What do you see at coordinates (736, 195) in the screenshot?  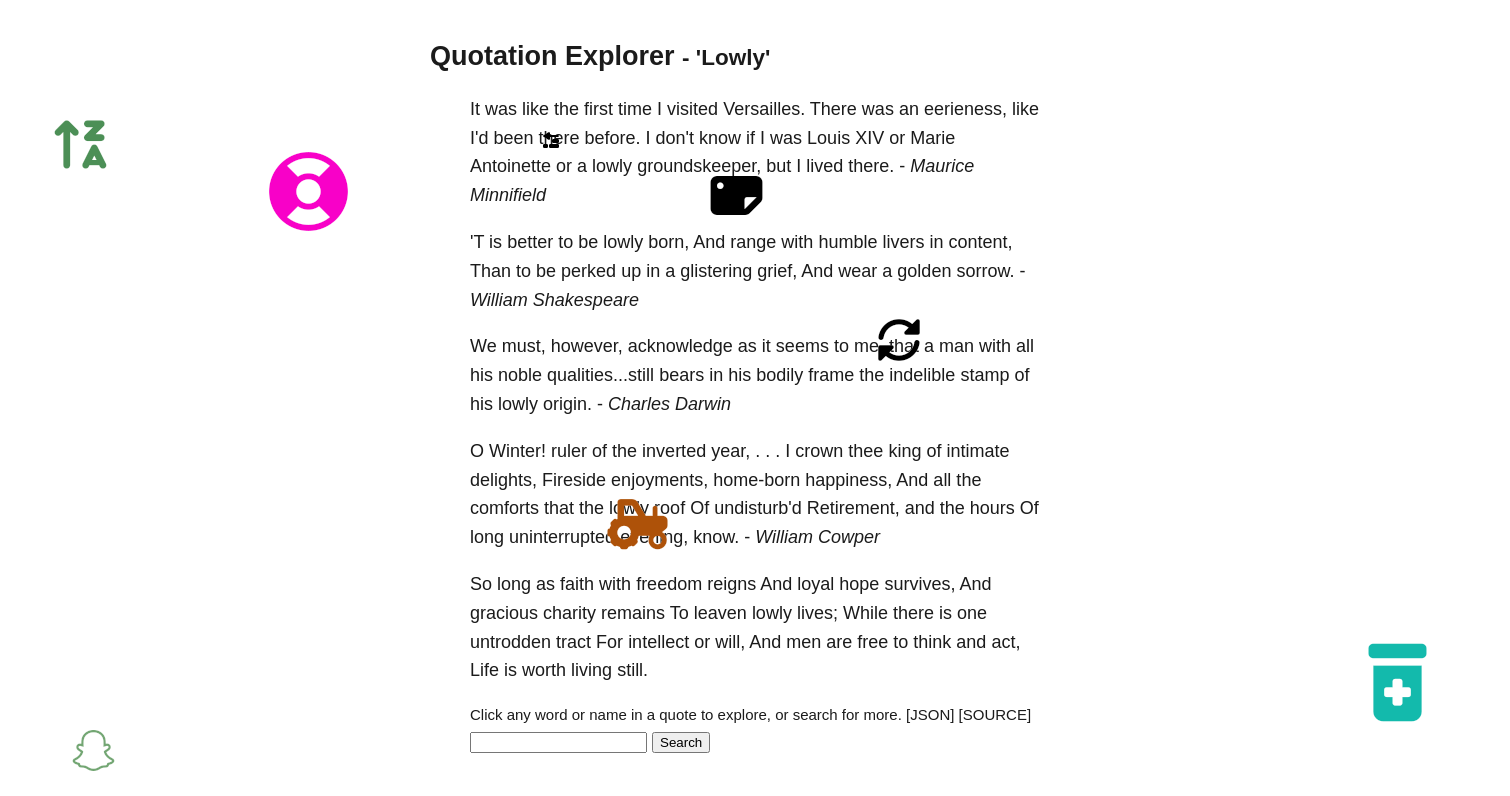 I see `indicates tarp or cover item` at bounding box center [736, 195].